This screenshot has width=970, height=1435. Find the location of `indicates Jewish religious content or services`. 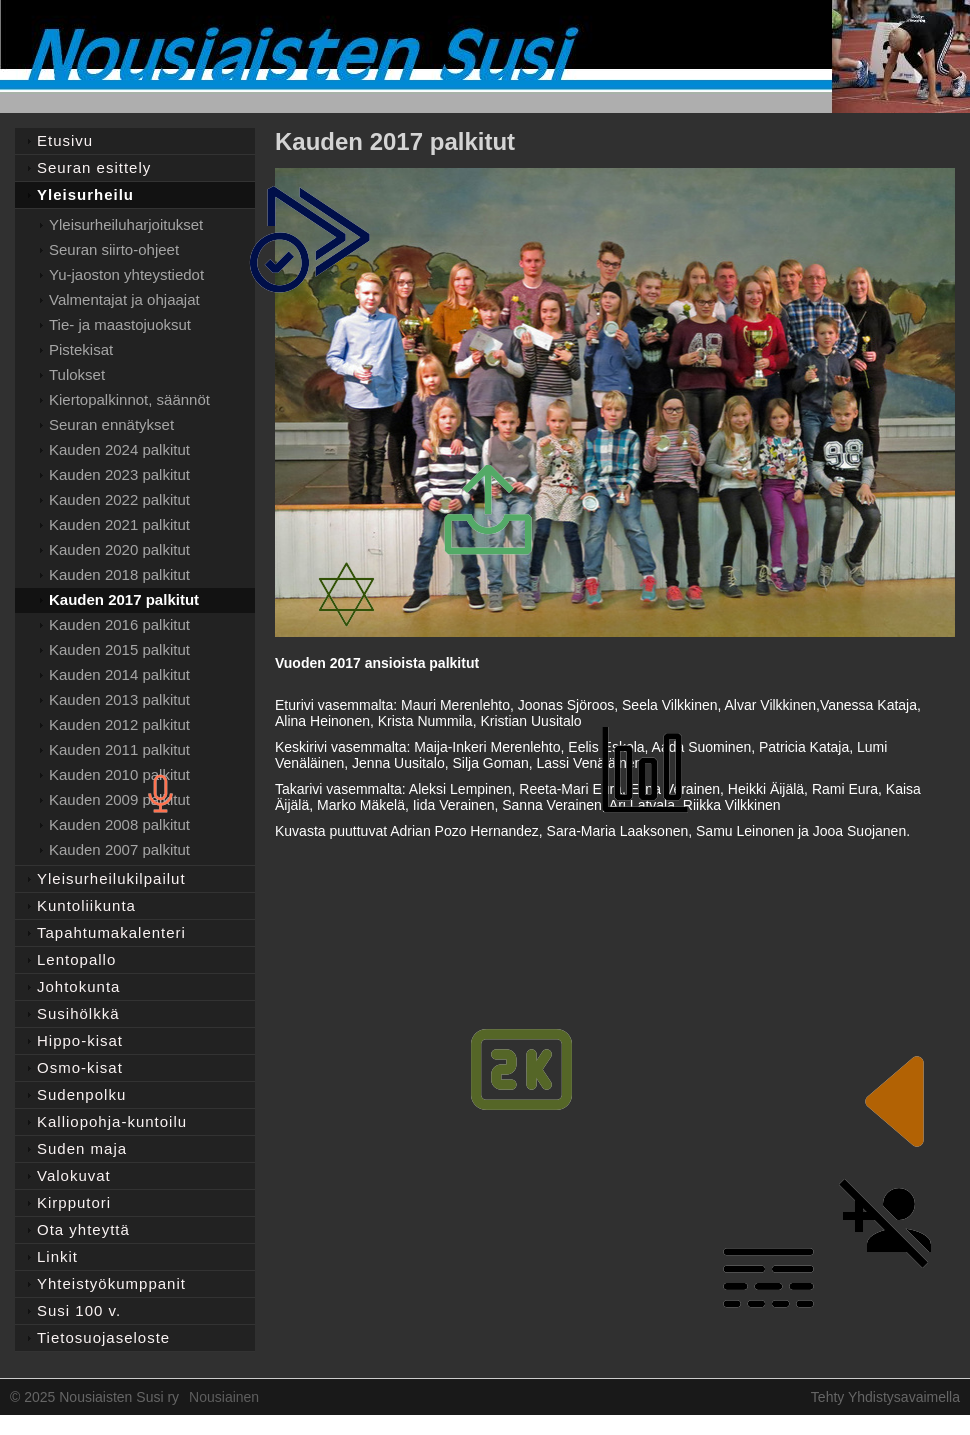

indicates Jewish religious content or services is located at coordinates (346, 594).